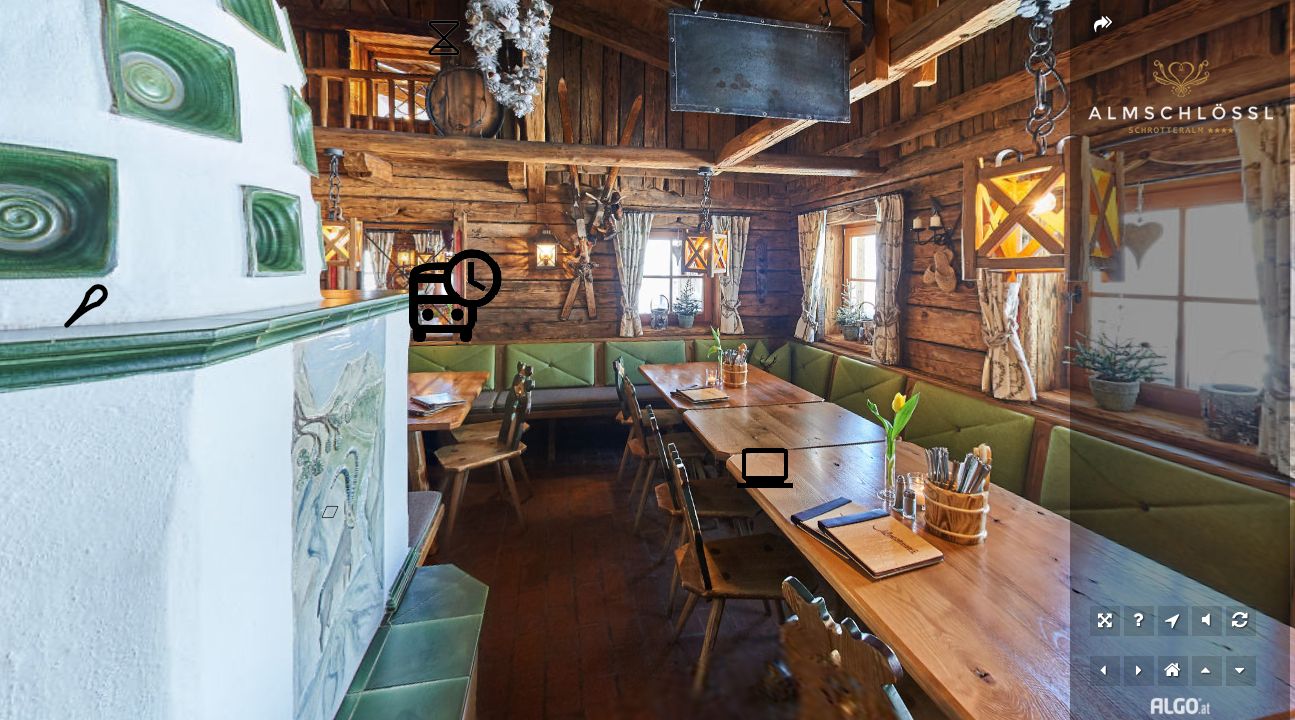 The width and height of the screenshot is (1295, 720). Describe the element at coordinates (444, 38) in the screenshot. I see `indicates time running low or nearly expired` at that location.